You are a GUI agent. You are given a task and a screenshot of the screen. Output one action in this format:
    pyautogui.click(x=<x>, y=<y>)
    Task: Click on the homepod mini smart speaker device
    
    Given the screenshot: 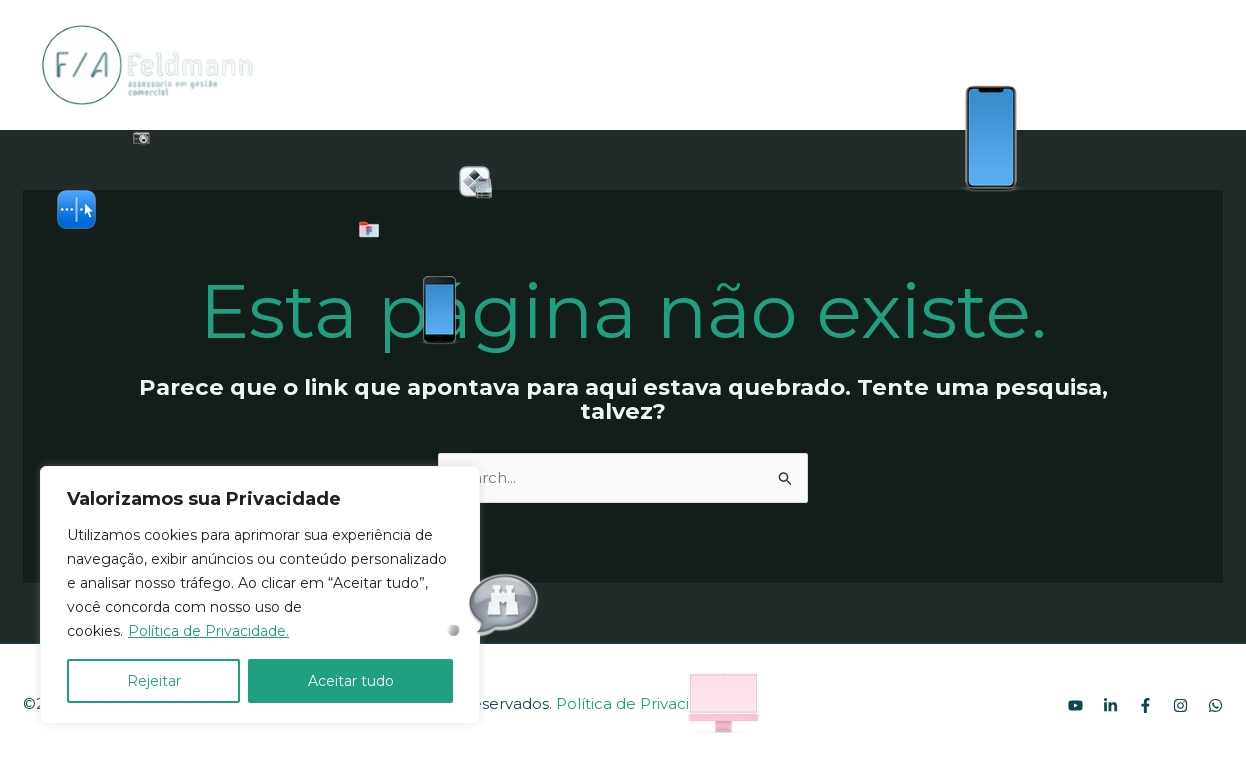 What is the action you would take?
    pyautogui.click(x=453, y=631)
    